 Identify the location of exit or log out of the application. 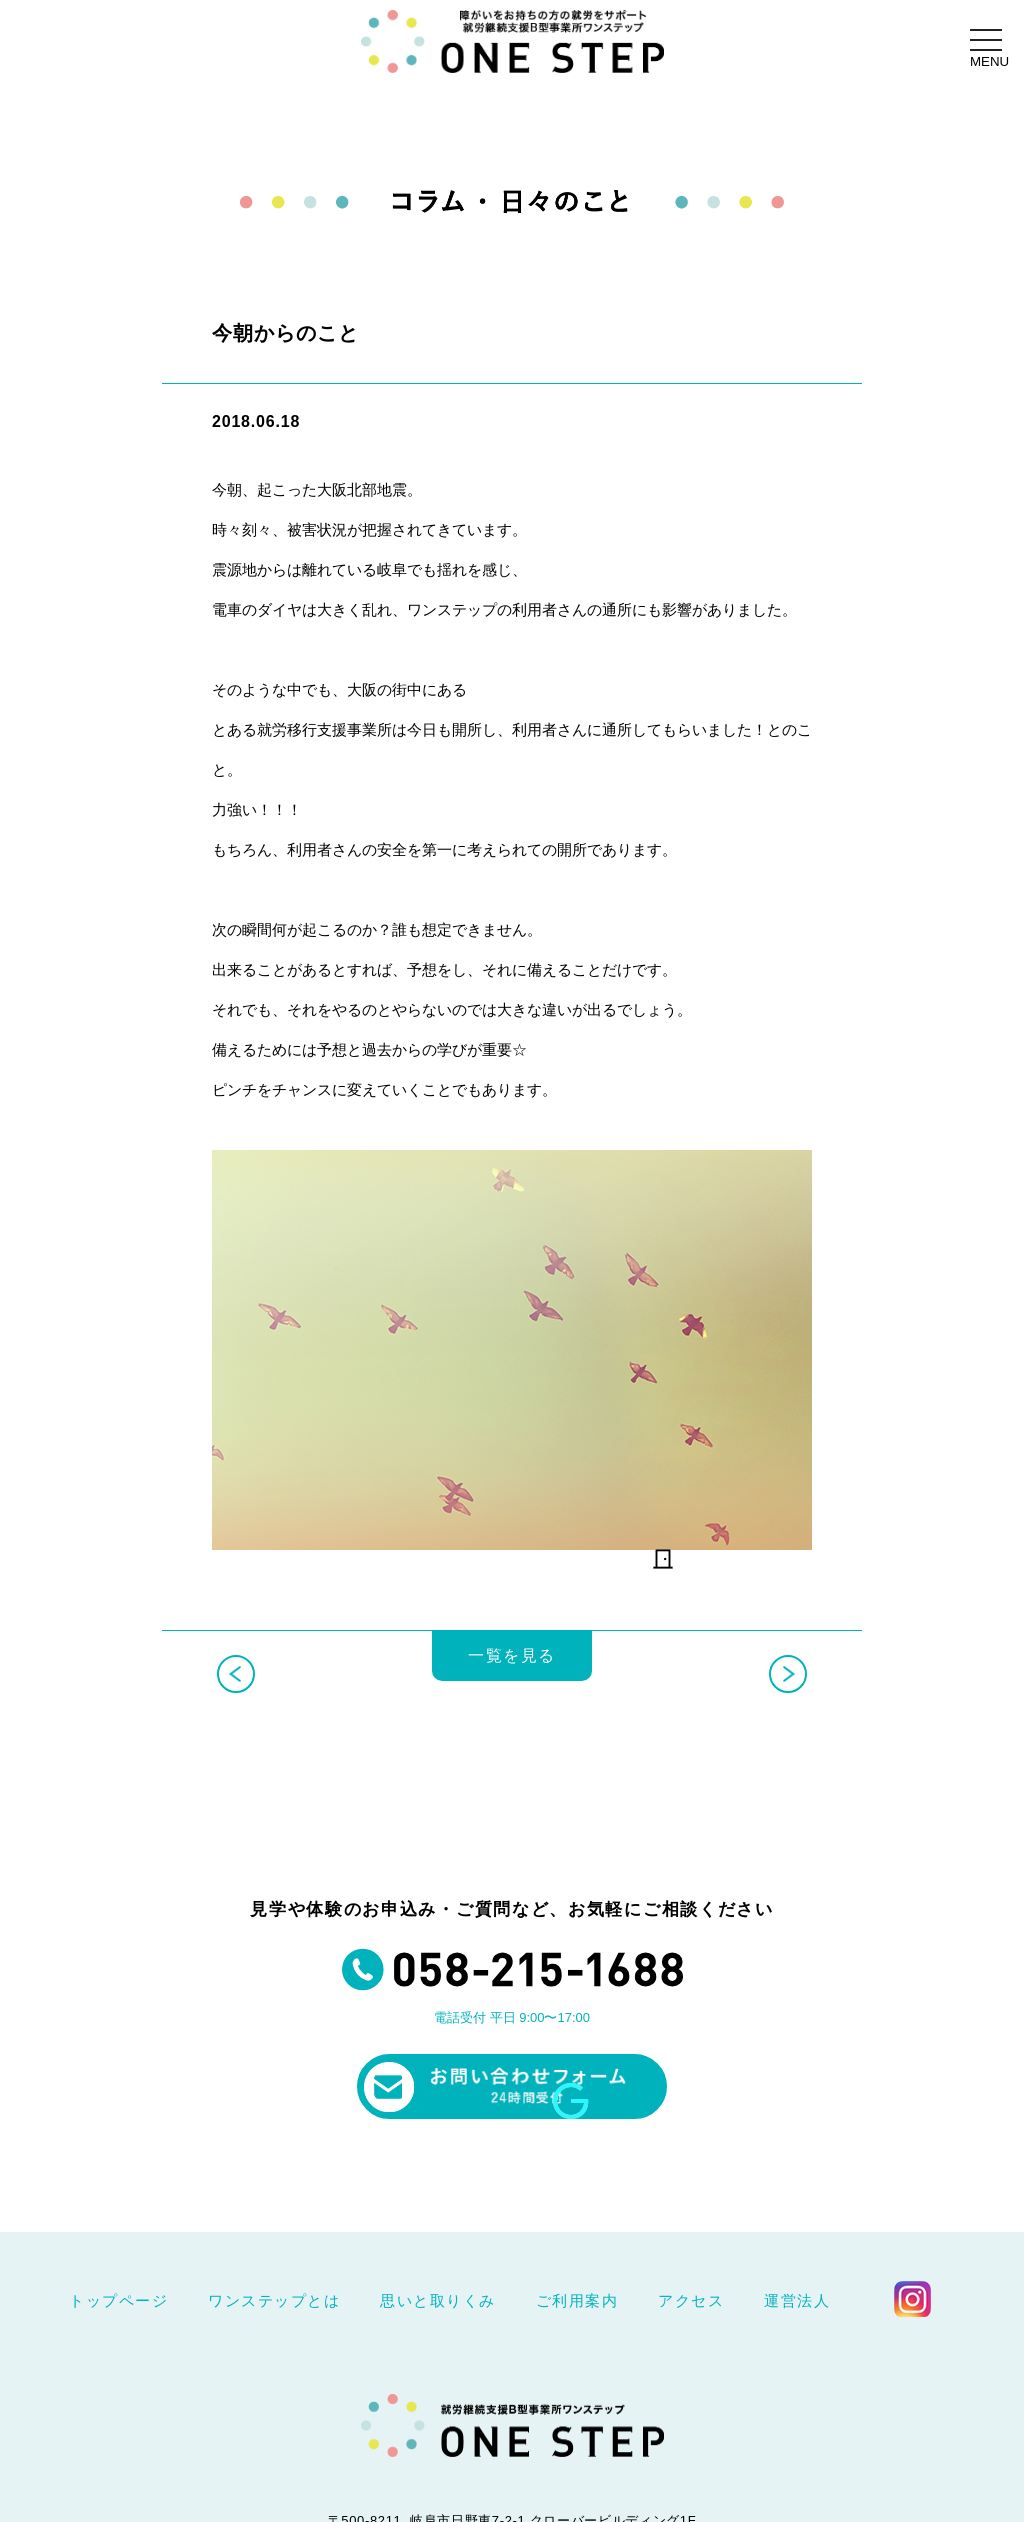
(663, 1559).